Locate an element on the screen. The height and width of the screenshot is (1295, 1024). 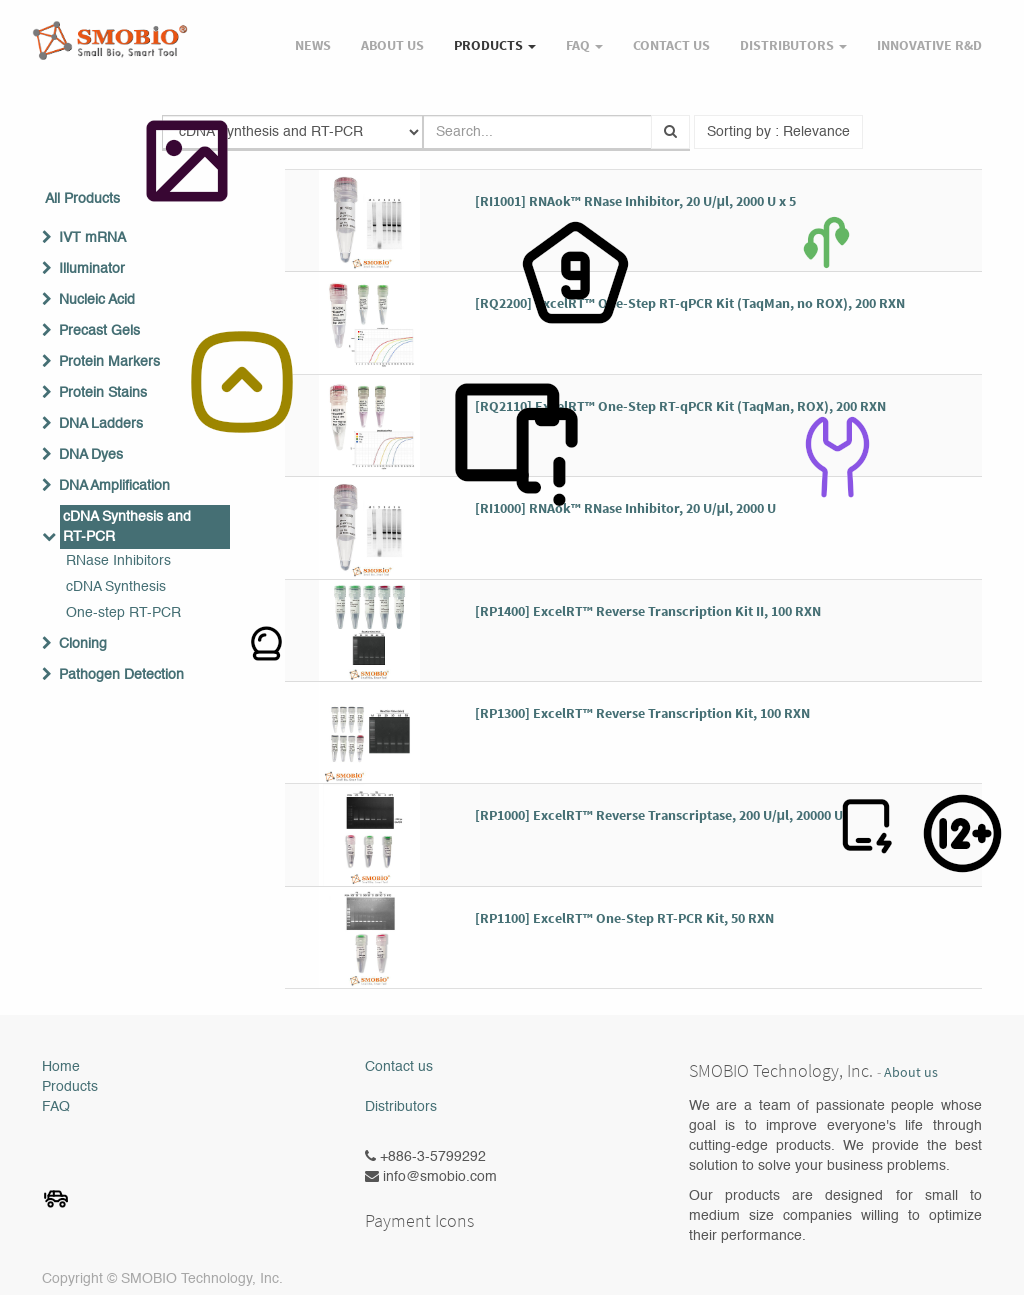
indicates content rated for ages 12 and older is located at coordinates (962, 833).